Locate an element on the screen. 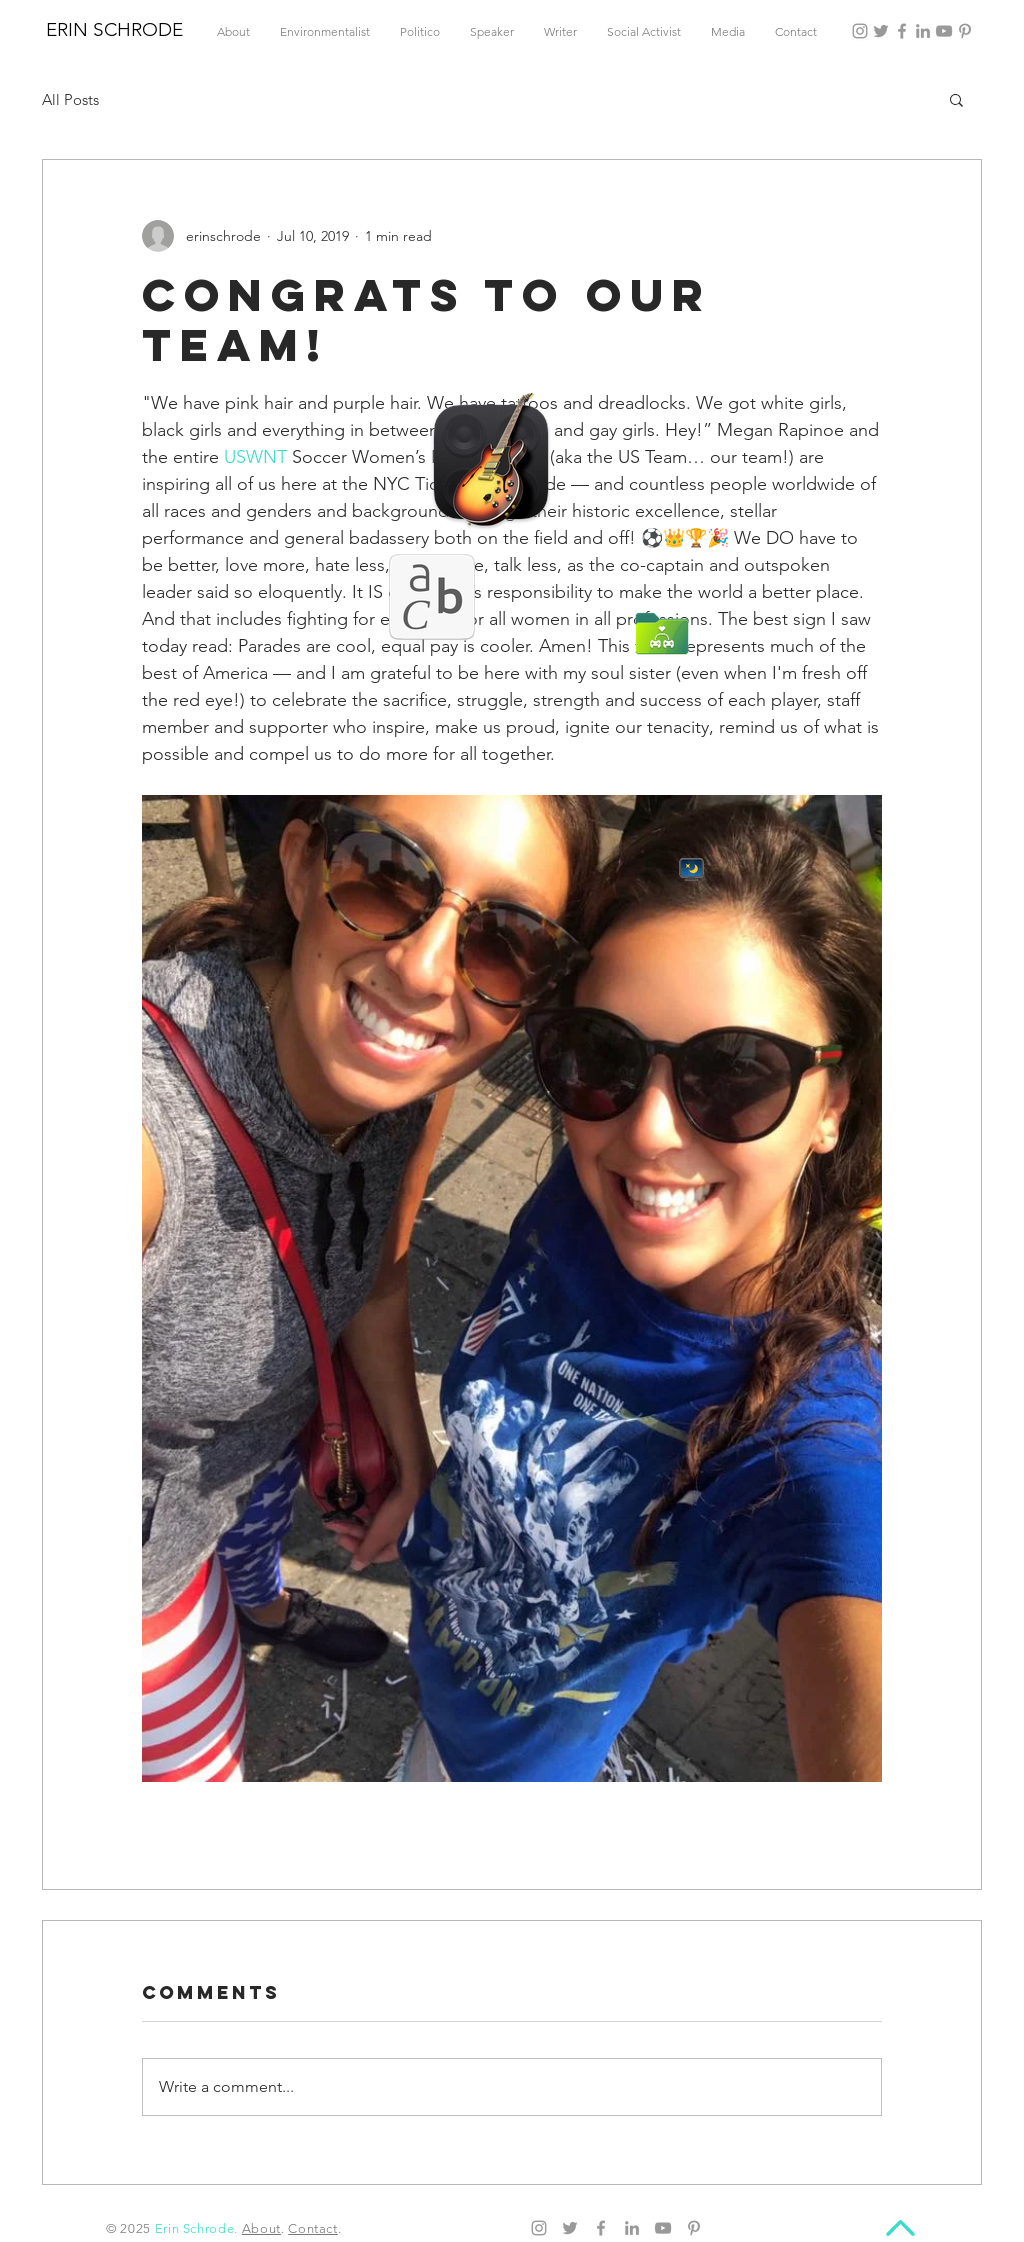 This screenshot has width=1024, height=2242. open the font viewer application is located at coordinates (432, 597).